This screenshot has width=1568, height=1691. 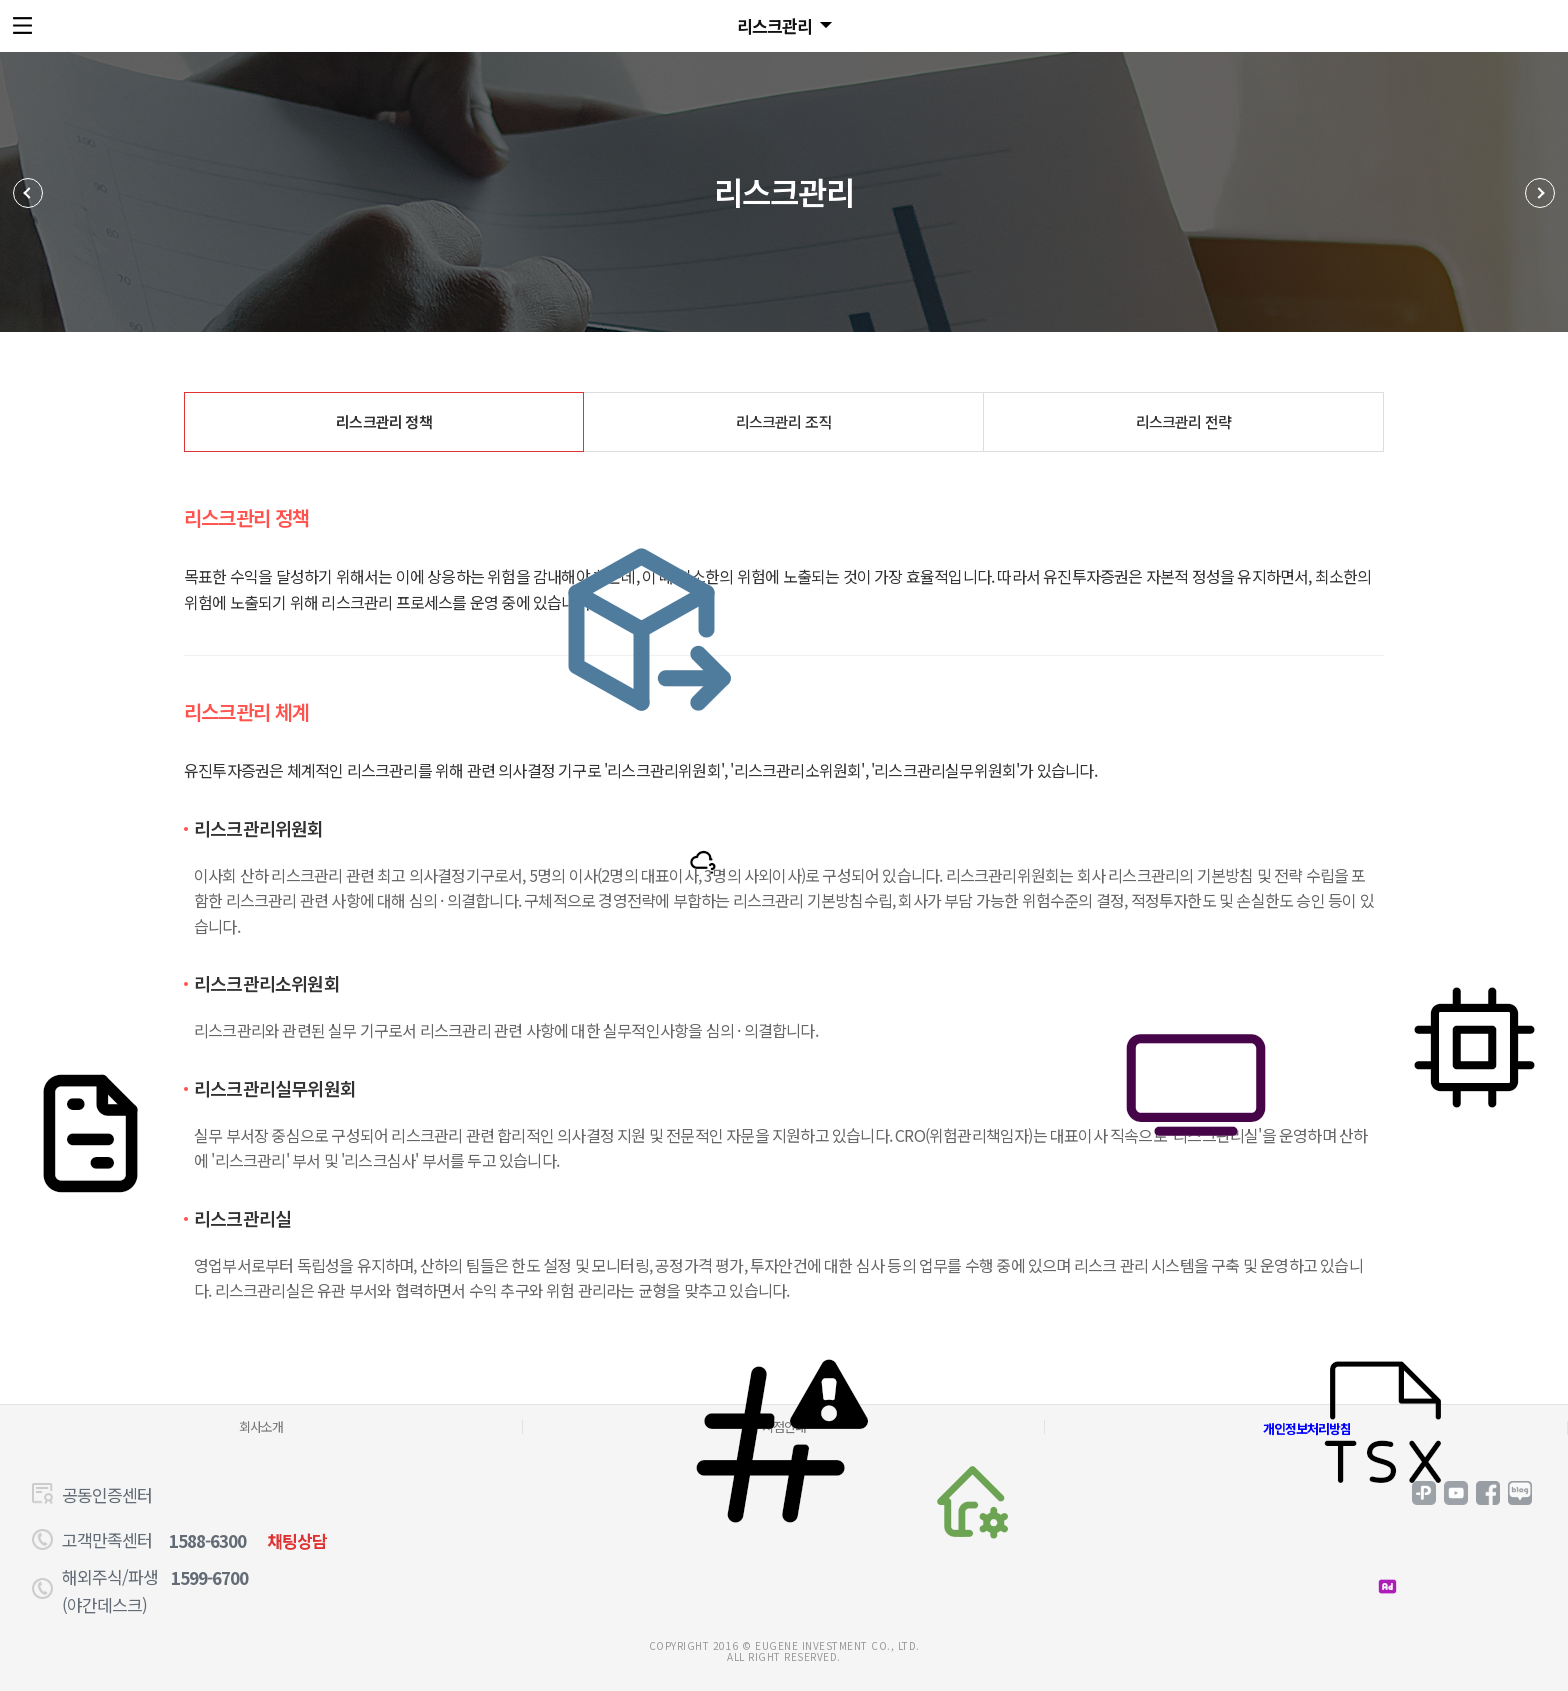 What do you see at coordinates (1196, 1085) in the screenshot?
I see `access TV or video streaming features` at bounding box center [1196, 1085].